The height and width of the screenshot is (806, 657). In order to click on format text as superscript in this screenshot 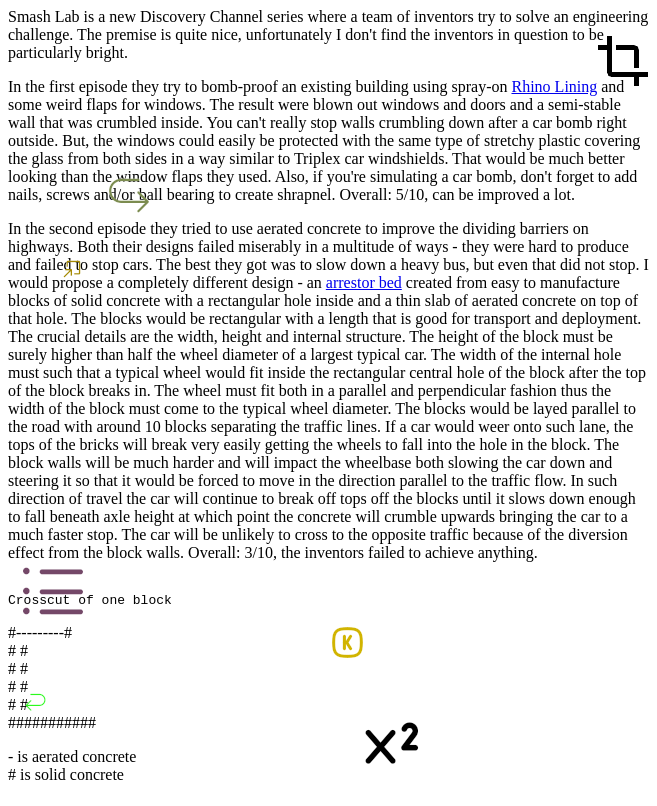, I will do `click(389, 744)`.